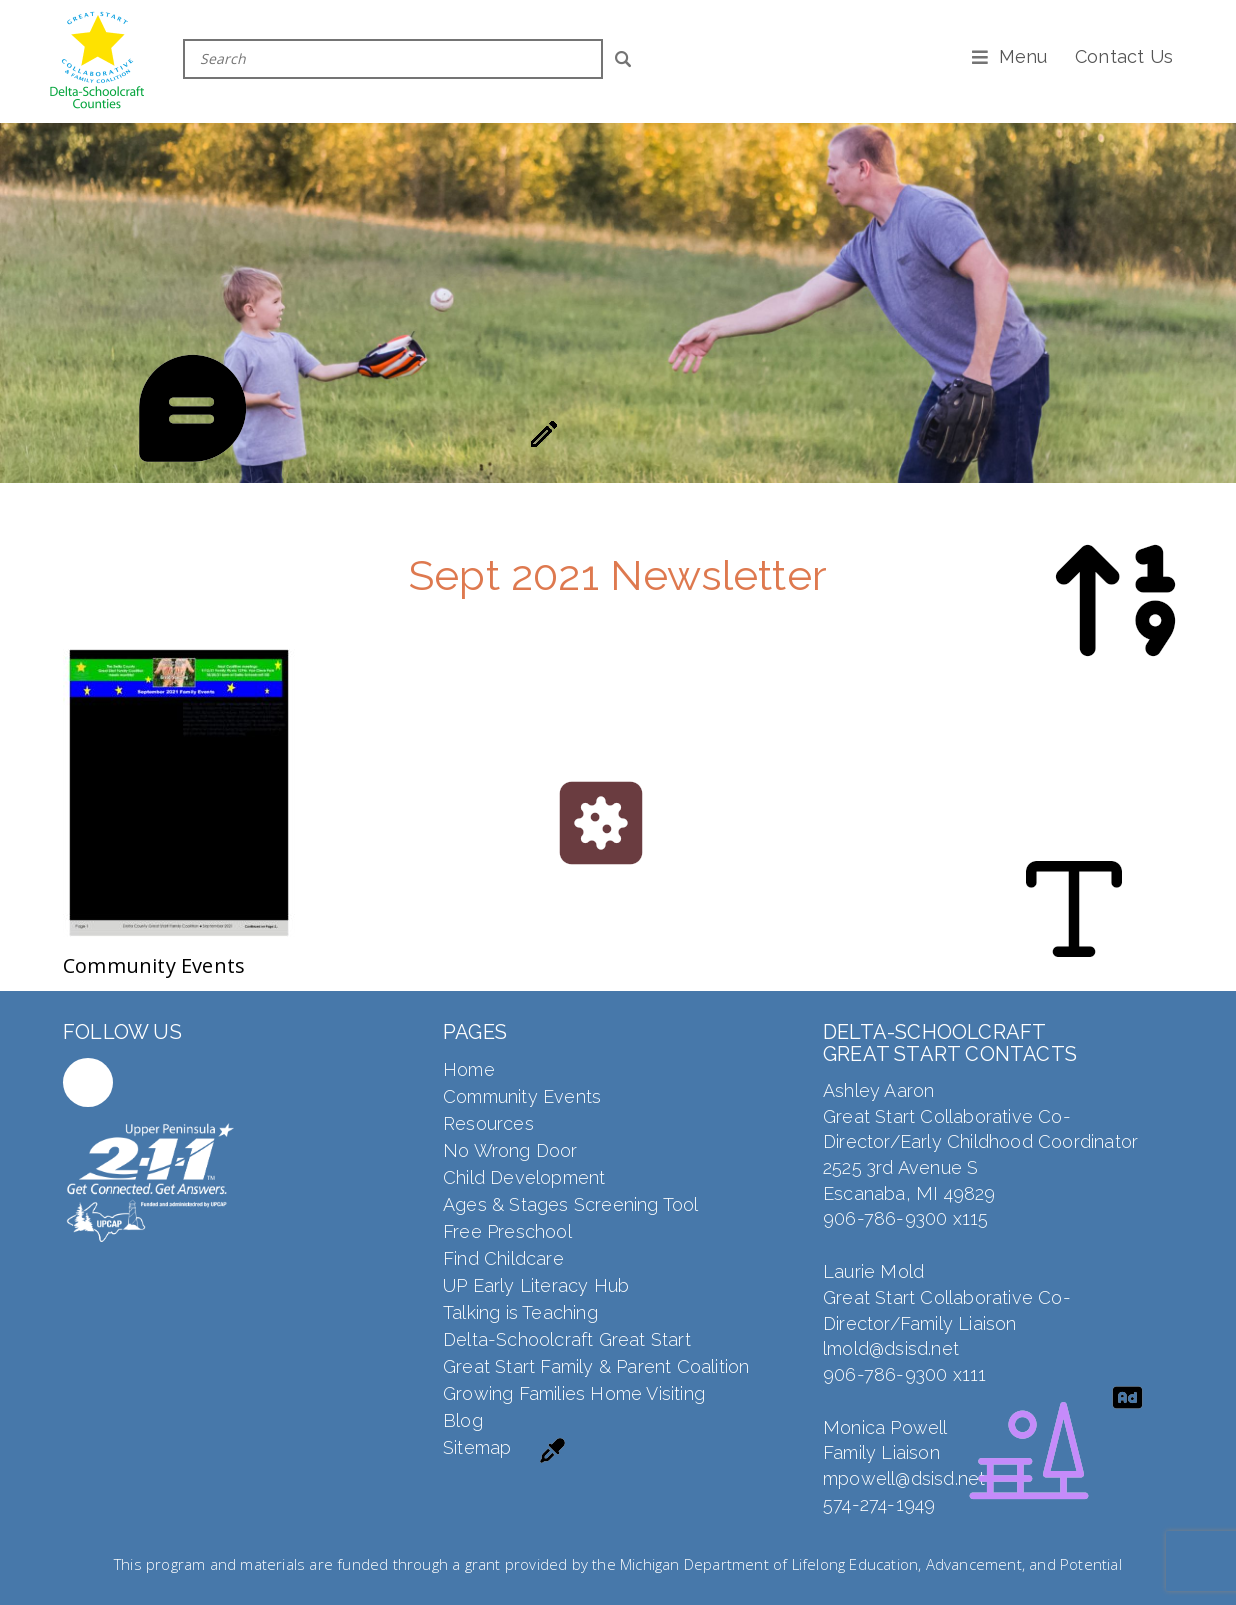 Image resolution: width=1236 pixels, height=1605 pixels. What do you see at coordinates (1127, 1397) in the screenshot?
I see `indicates sponsored or advertisement content` at bounding box center [1127, 1397].